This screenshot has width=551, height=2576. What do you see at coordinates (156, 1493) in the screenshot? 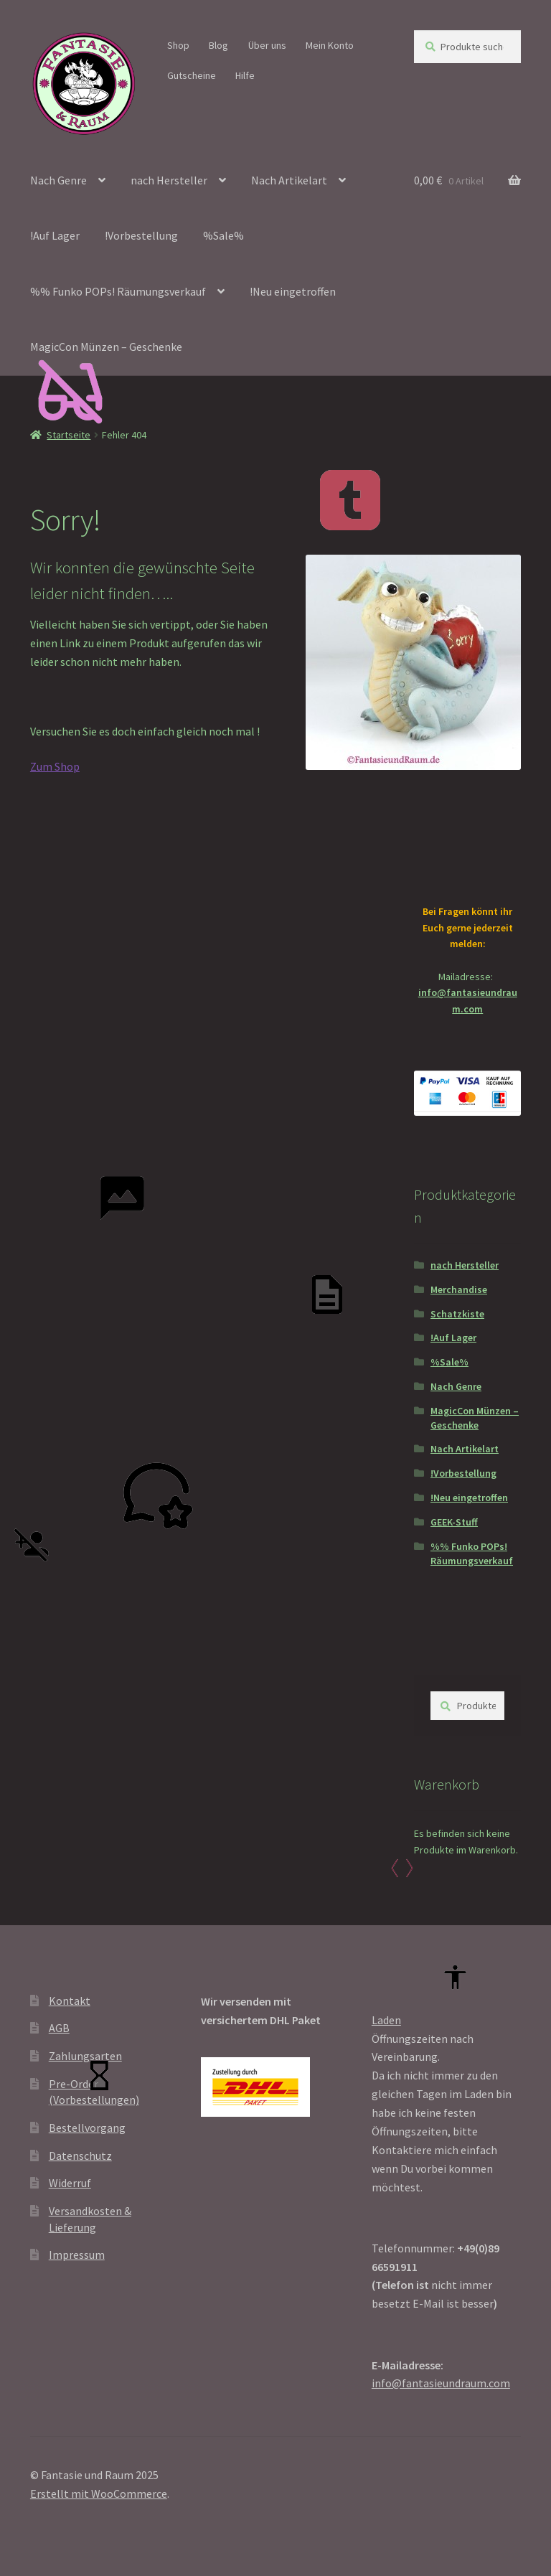
I see `mark a conversation as favorite` at bounding box center [156, 1493].